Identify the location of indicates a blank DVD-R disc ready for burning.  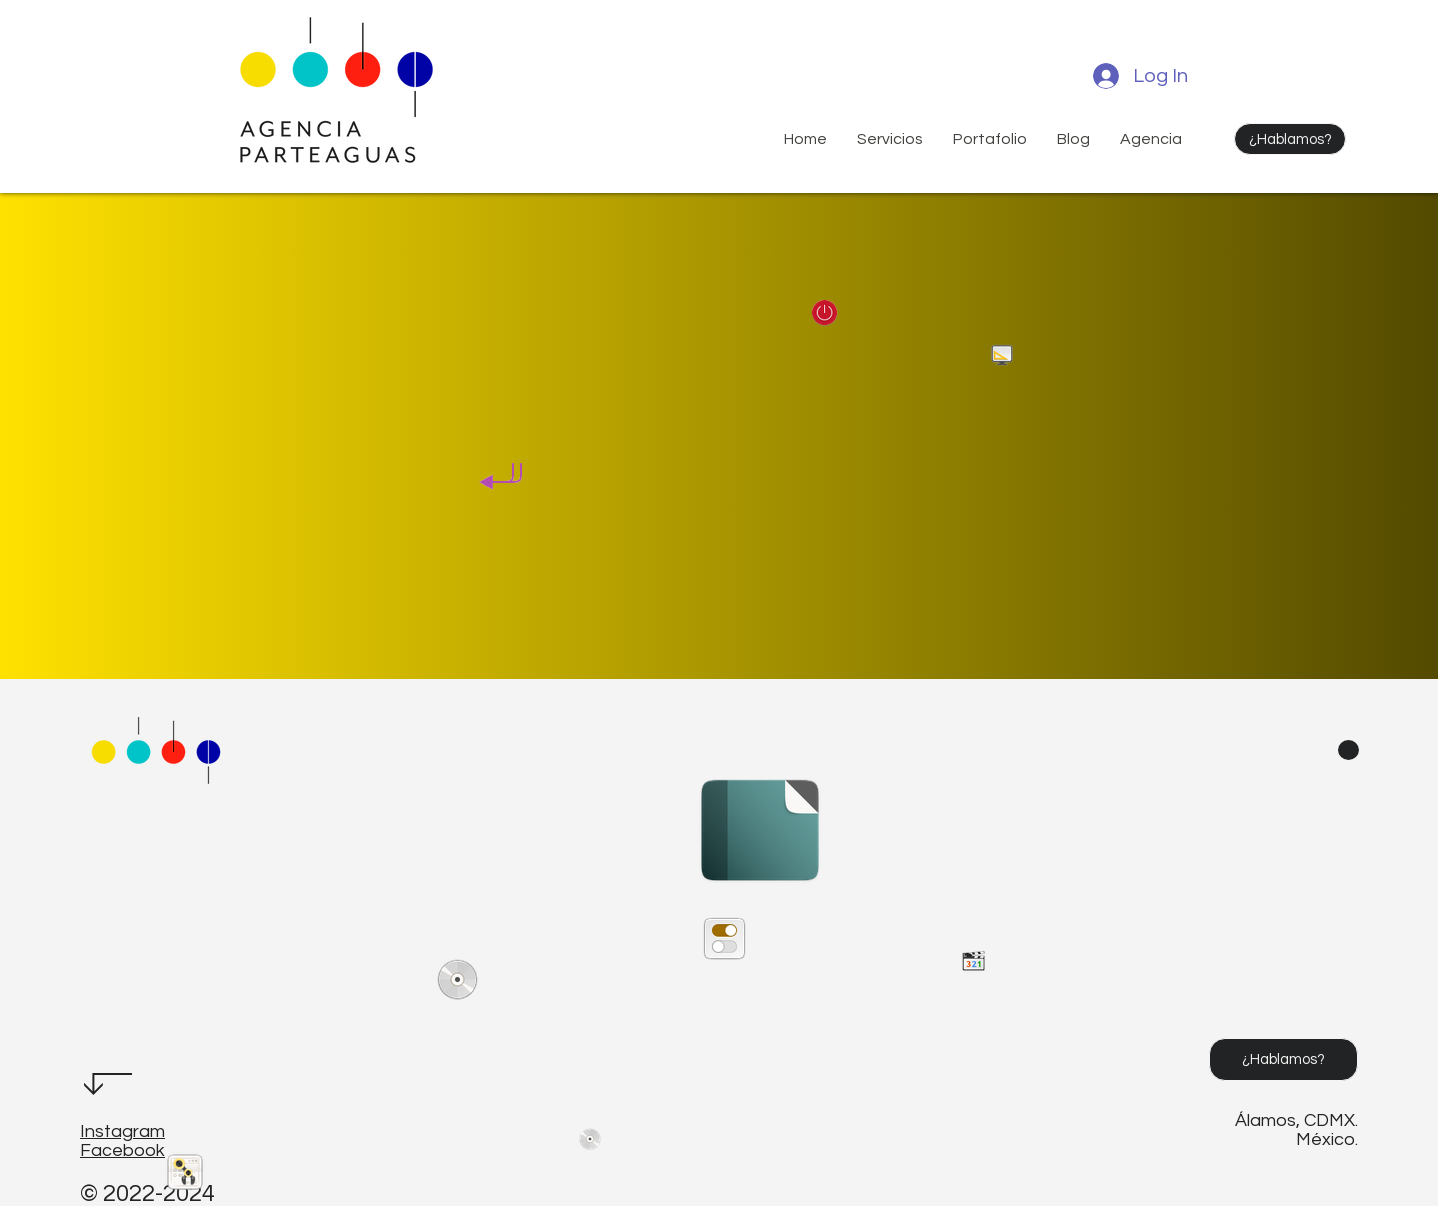
(457, 979).